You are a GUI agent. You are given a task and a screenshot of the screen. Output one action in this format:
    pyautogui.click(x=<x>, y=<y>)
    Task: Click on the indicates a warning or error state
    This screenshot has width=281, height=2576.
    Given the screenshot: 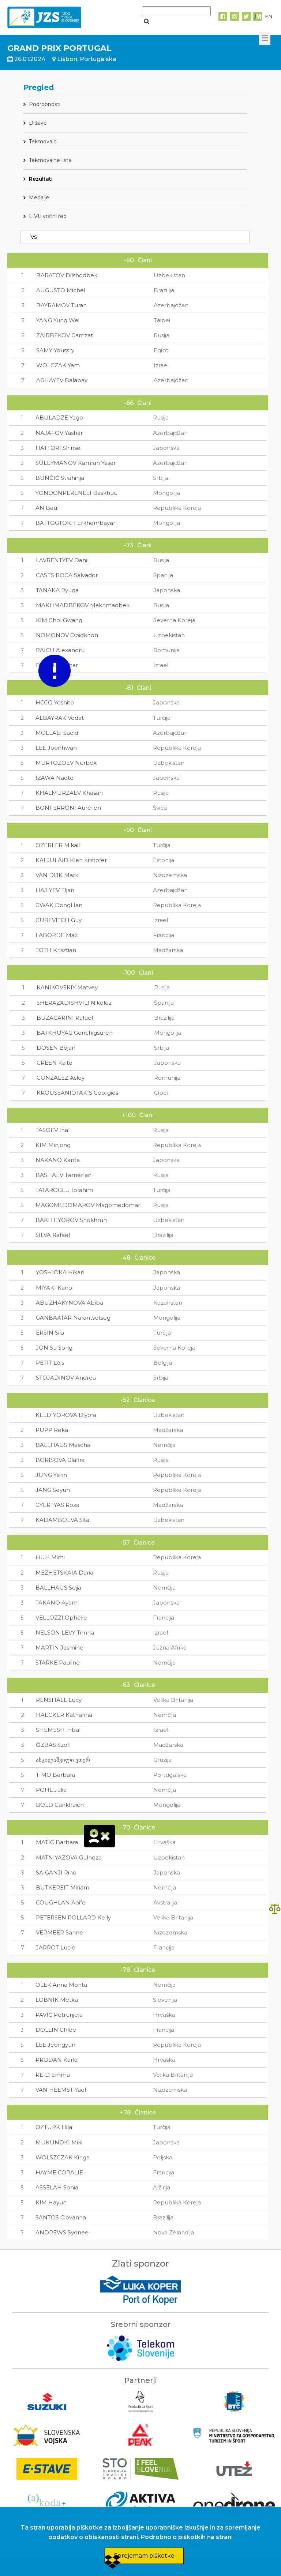 What is the action you would take?
    pyautogui.click(x=55, y=671)
    